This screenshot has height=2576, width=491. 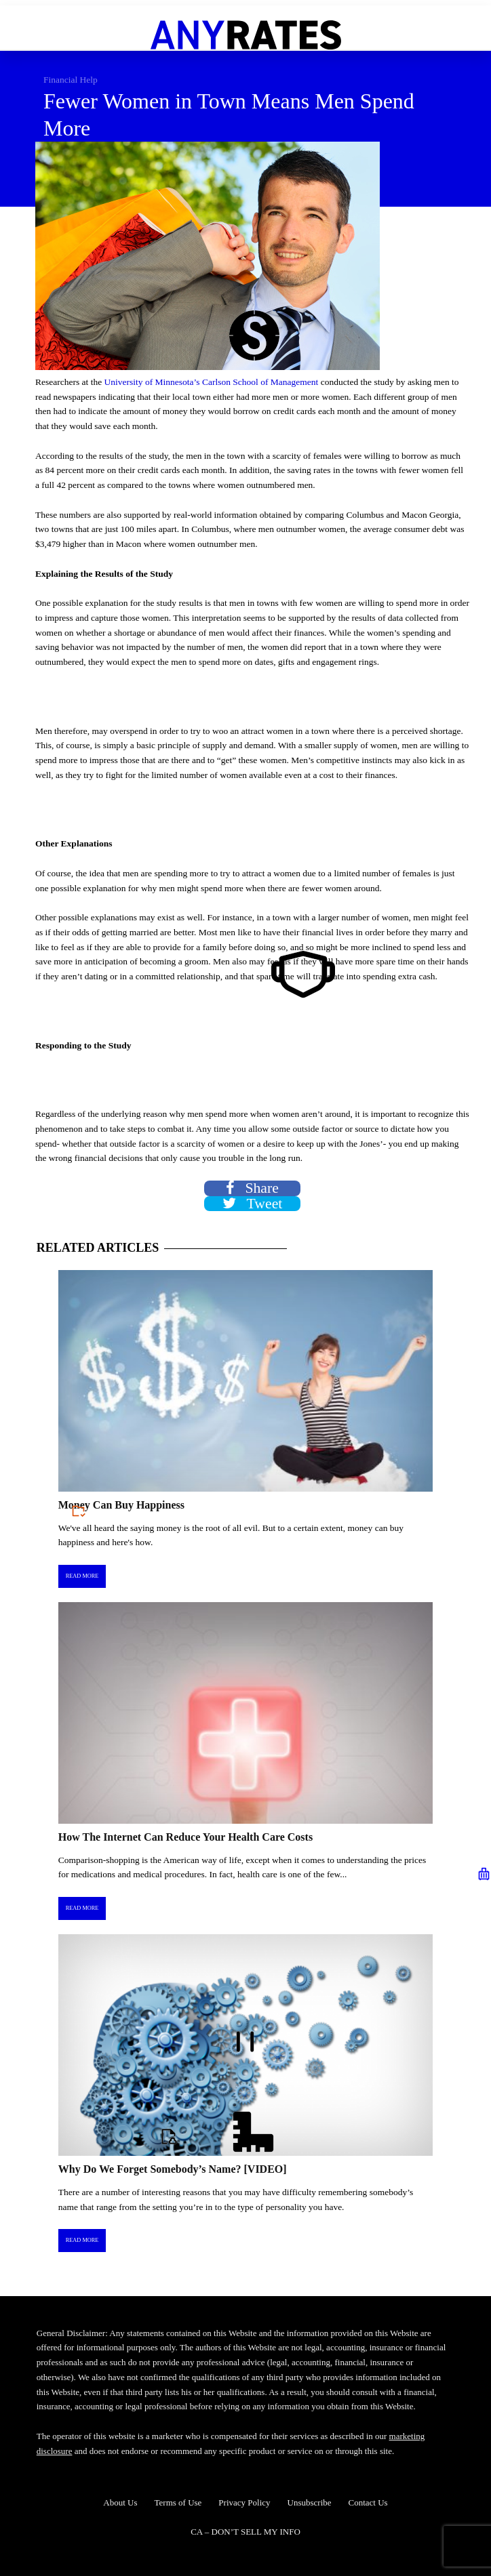 What do you see at coordinates (253, 2131) in the screenshot?
I see `access measurement or ruler tool` at bounding box center [253, 2131].